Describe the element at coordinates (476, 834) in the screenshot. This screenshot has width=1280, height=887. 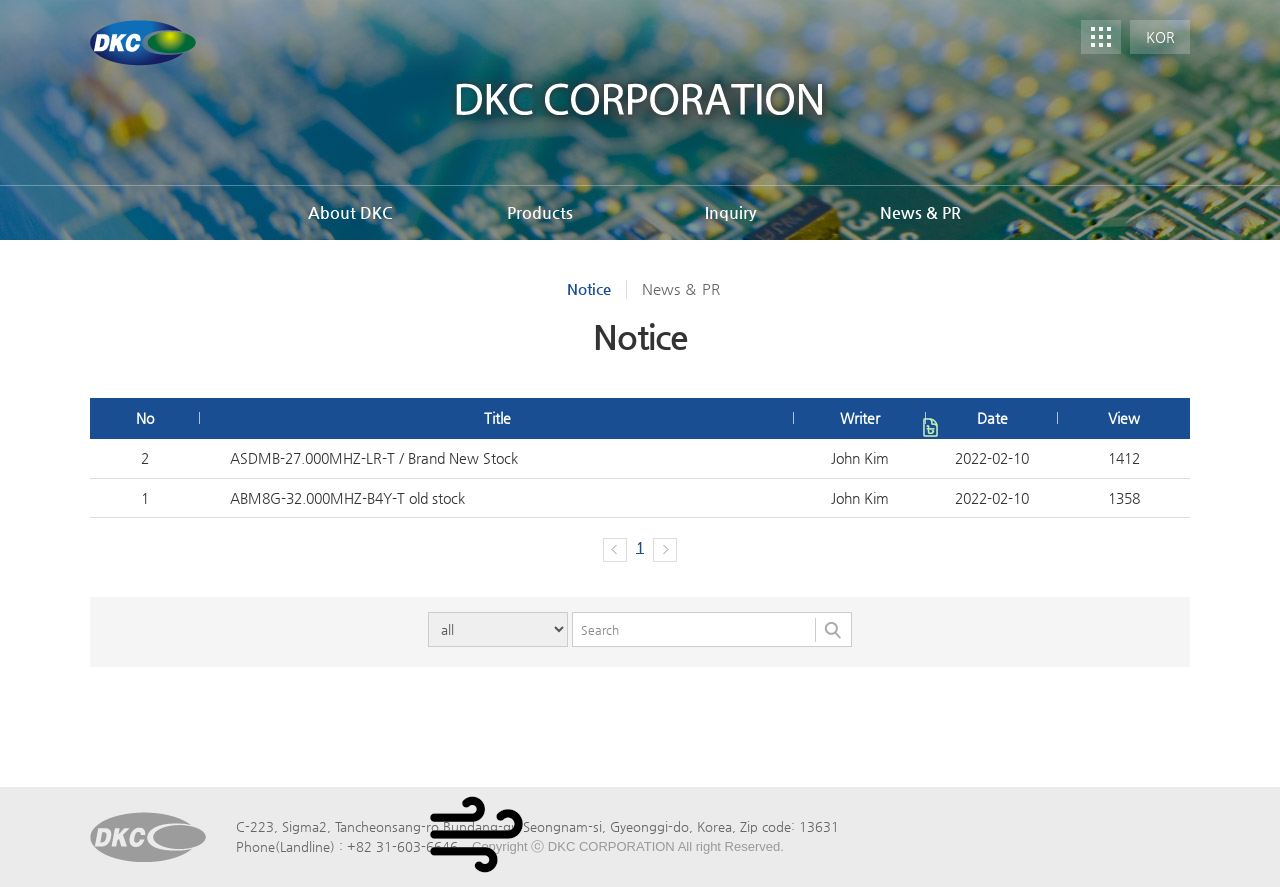
I see `indicates current wind conditions in weather display` at that location.